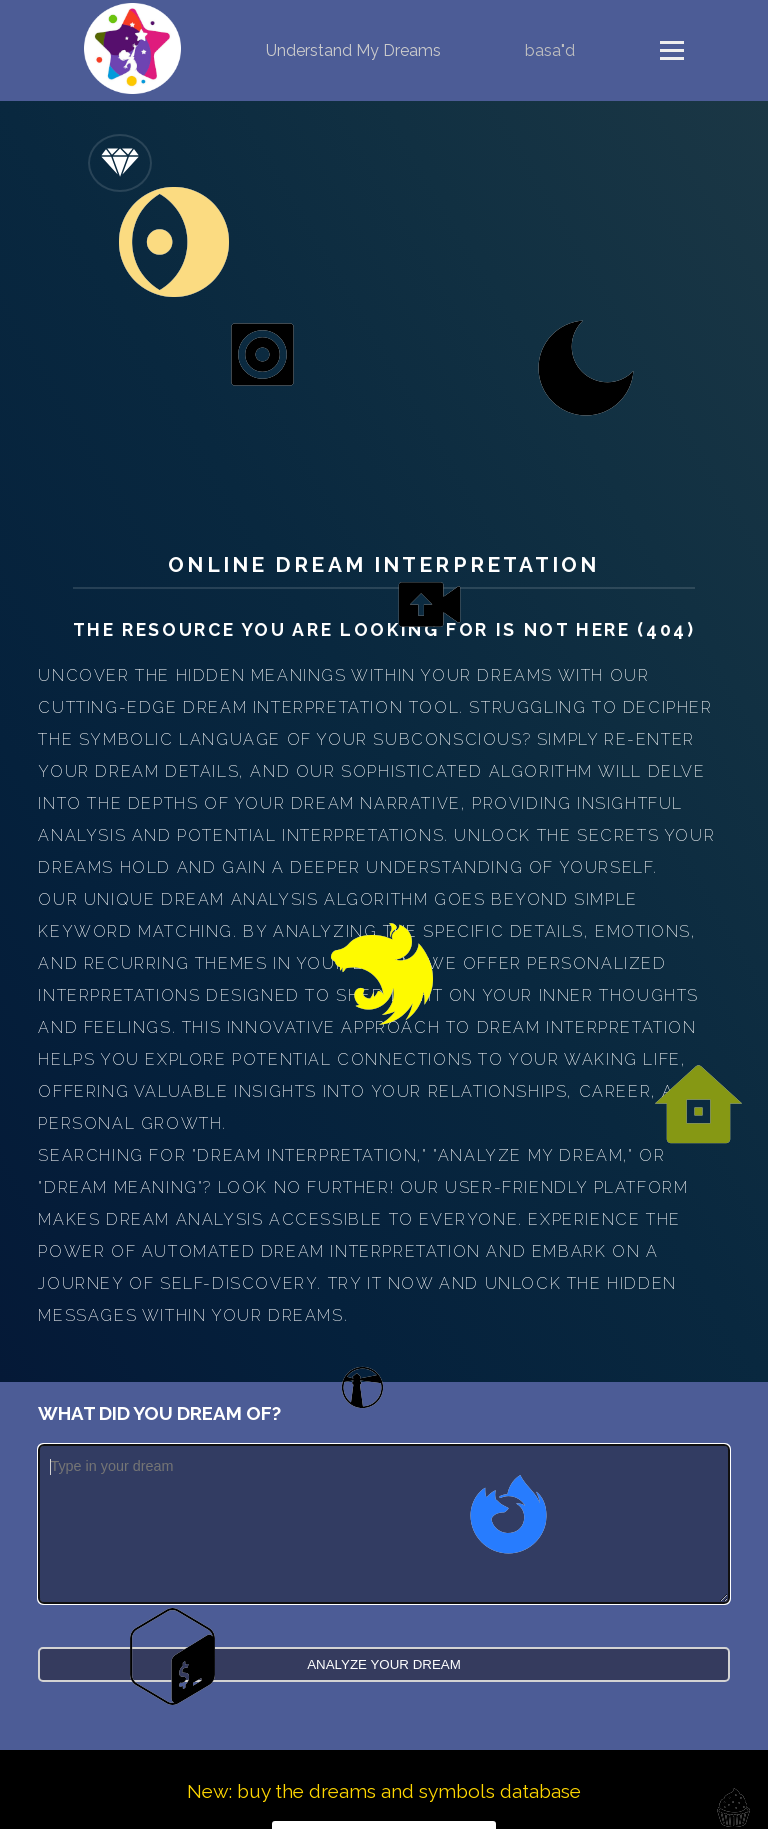 The image size is (768, 1829). What do you see at coordinates (508, 1515) in the screenshot?
I see `open Firefox browser` at bounding box center [508, 1515].